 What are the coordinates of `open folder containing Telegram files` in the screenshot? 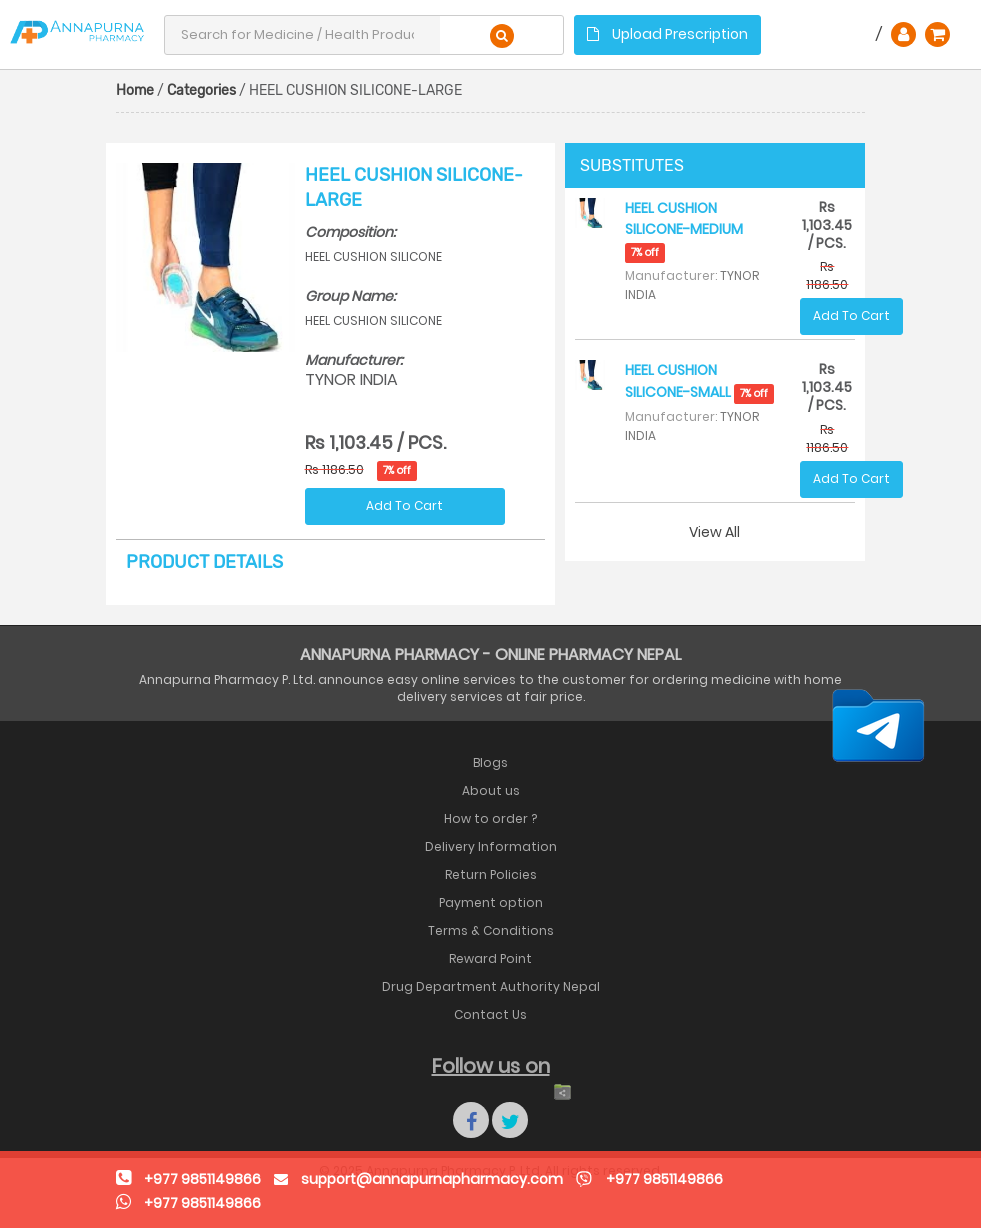 It's located at (878, 728).